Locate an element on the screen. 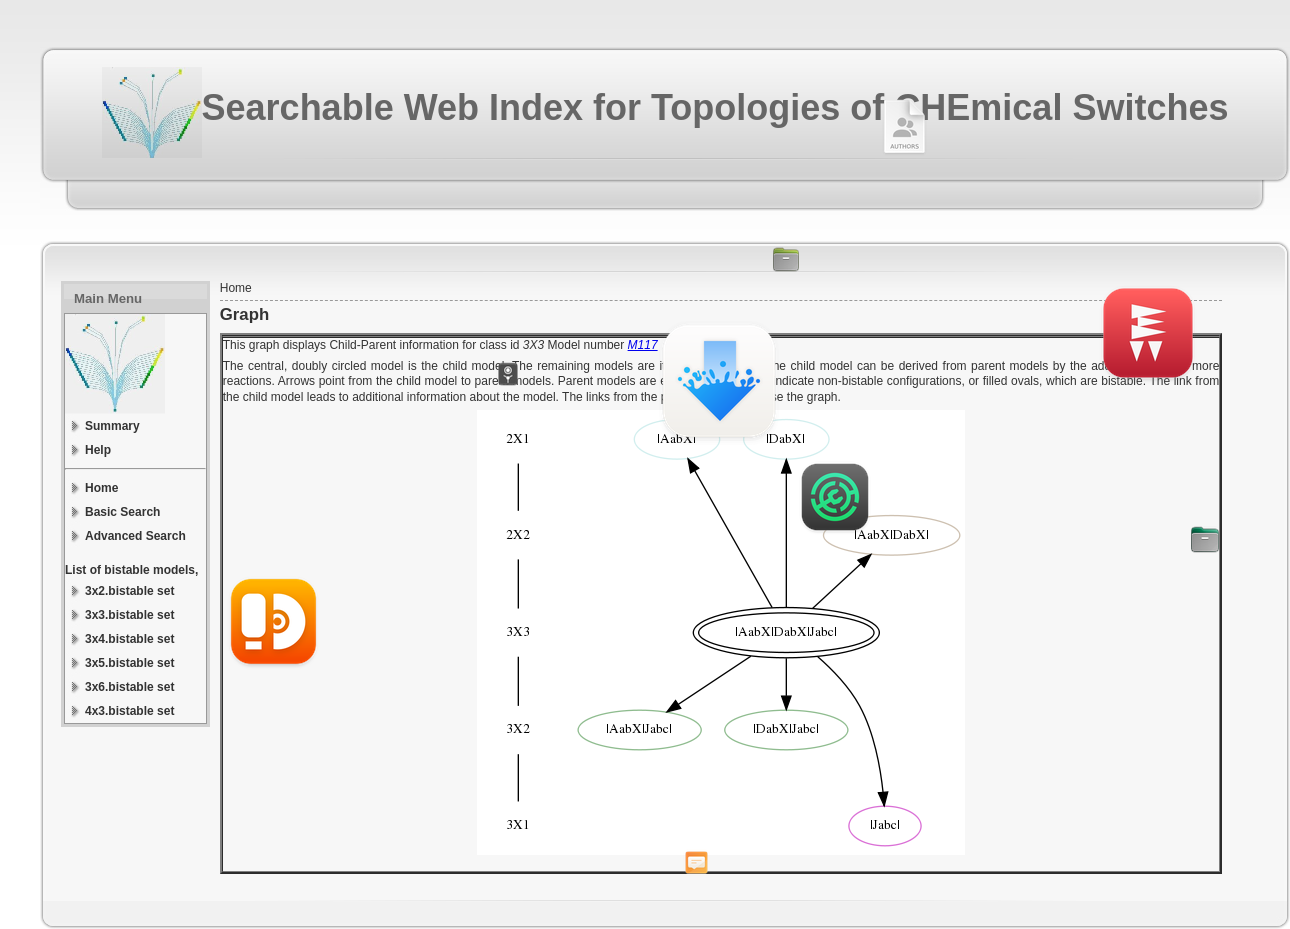 This screenshot has height=929, width=1290. open the file manager application is located at coordinates (1205, 539).